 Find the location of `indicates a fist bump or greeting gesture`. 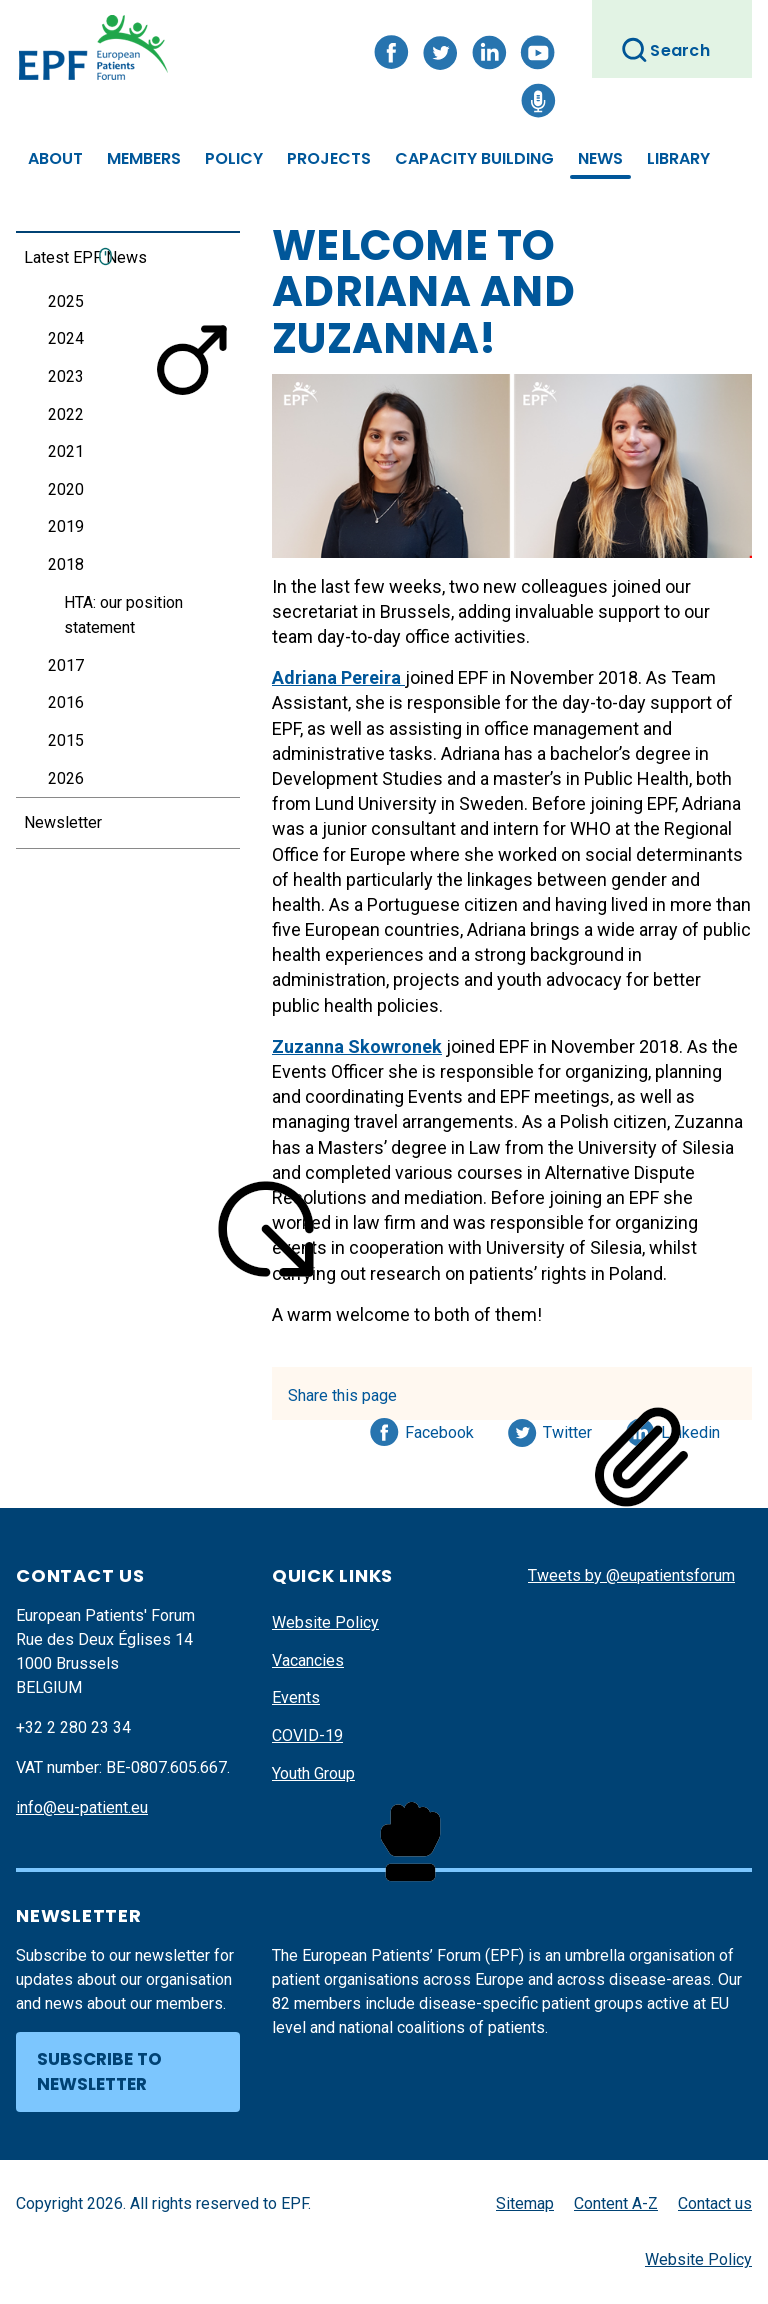

indicates a fist bump or greeting gesture is located at coordinates (410, 1841).